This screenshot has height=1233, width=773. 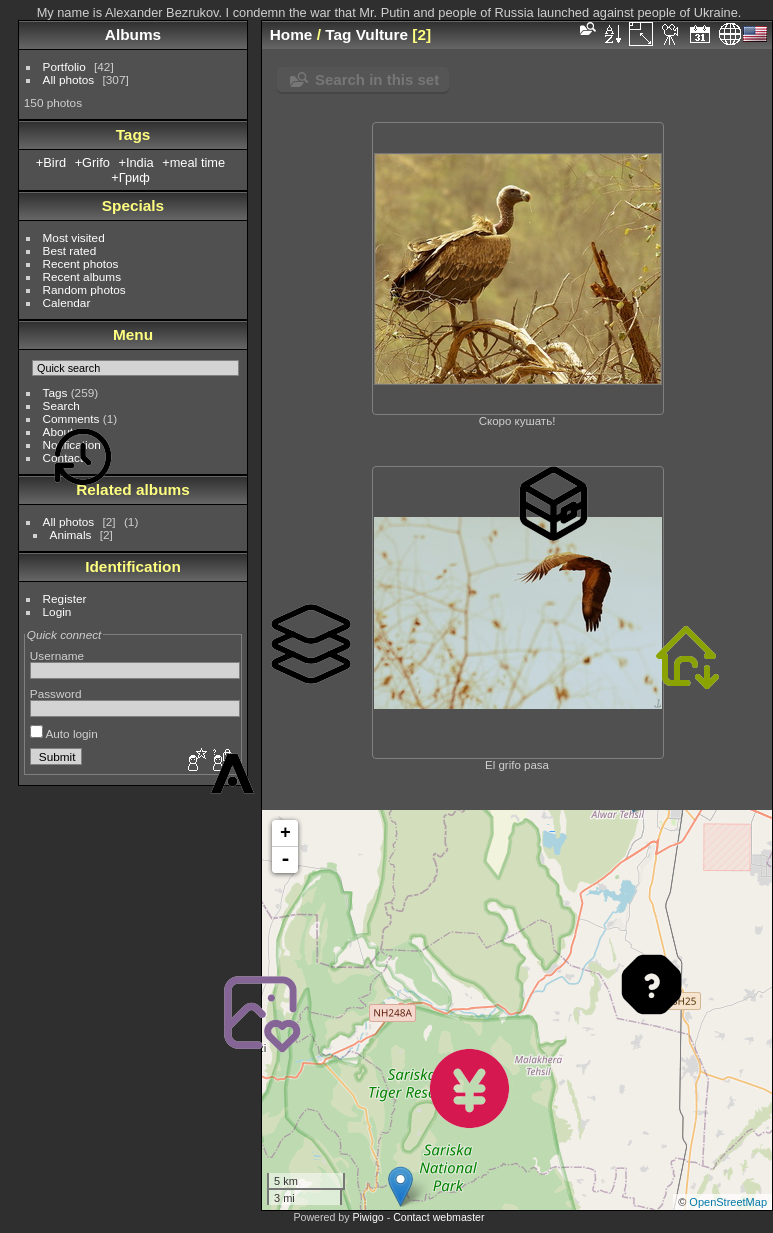 I want to click on add photo to favorites, so click(x=260, y=1012).